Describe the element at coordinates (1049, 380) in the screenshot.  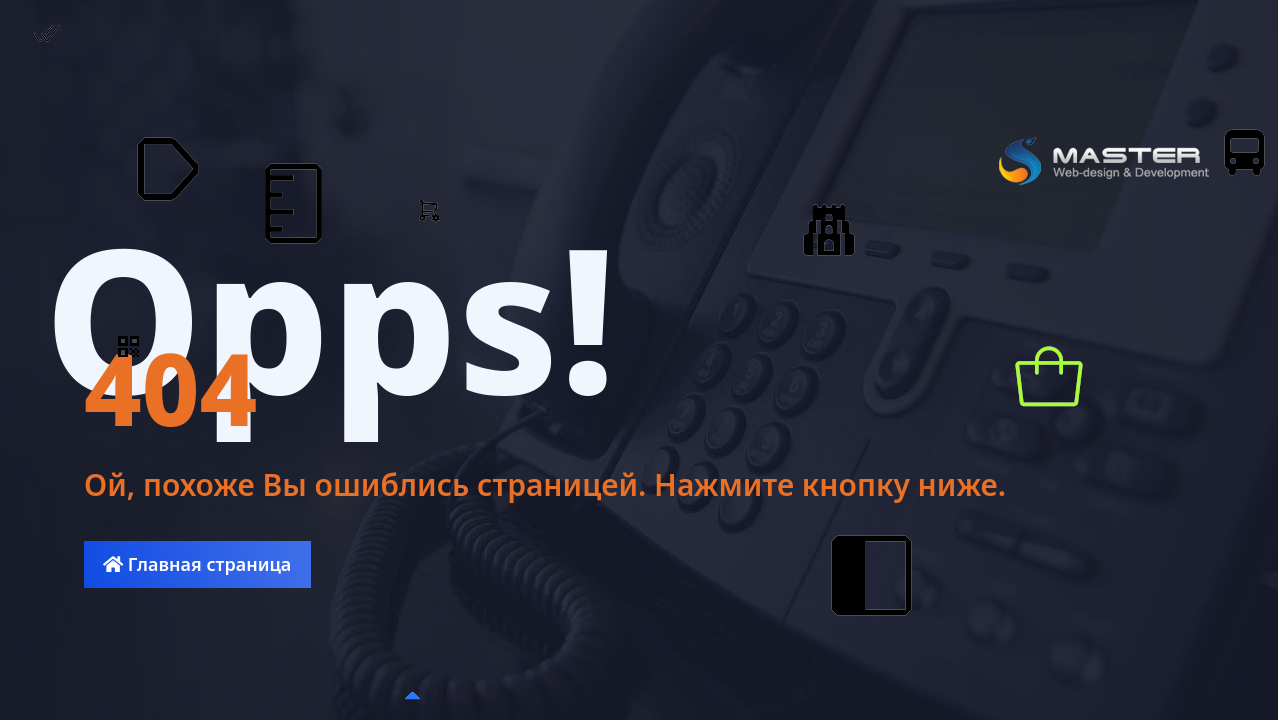
I see `view your shopping bag` at that location.